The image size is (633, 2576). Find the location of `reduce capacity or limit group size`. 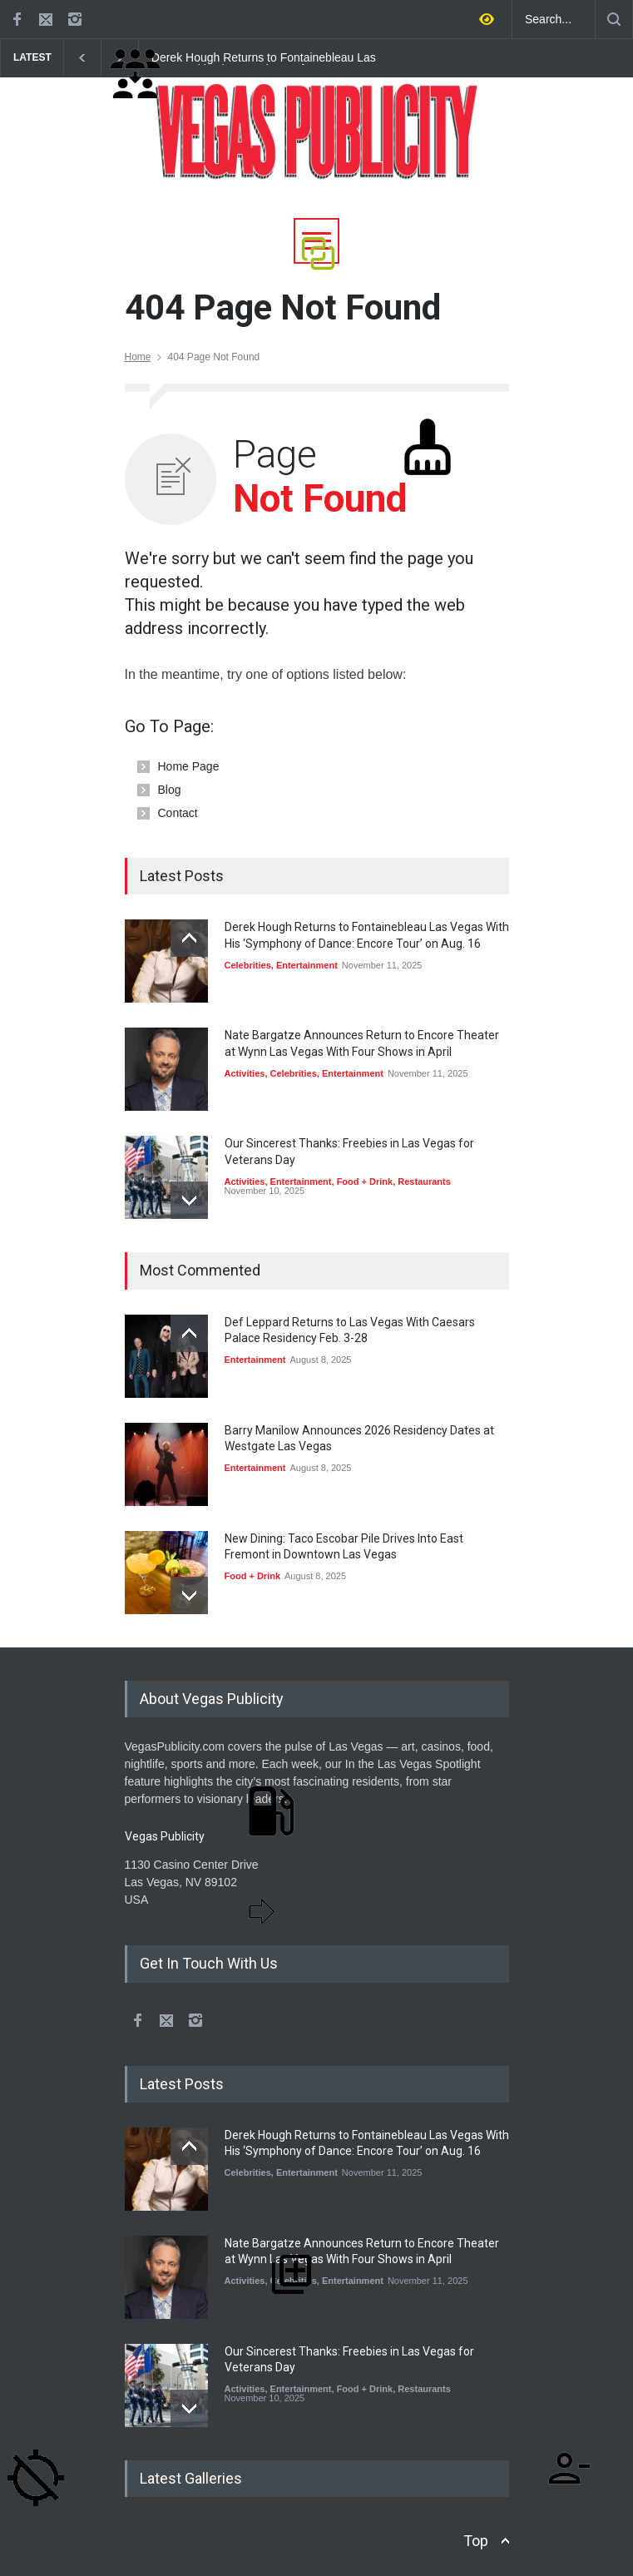

reduce capacity or limit group size is located at coordinates (135, 73).